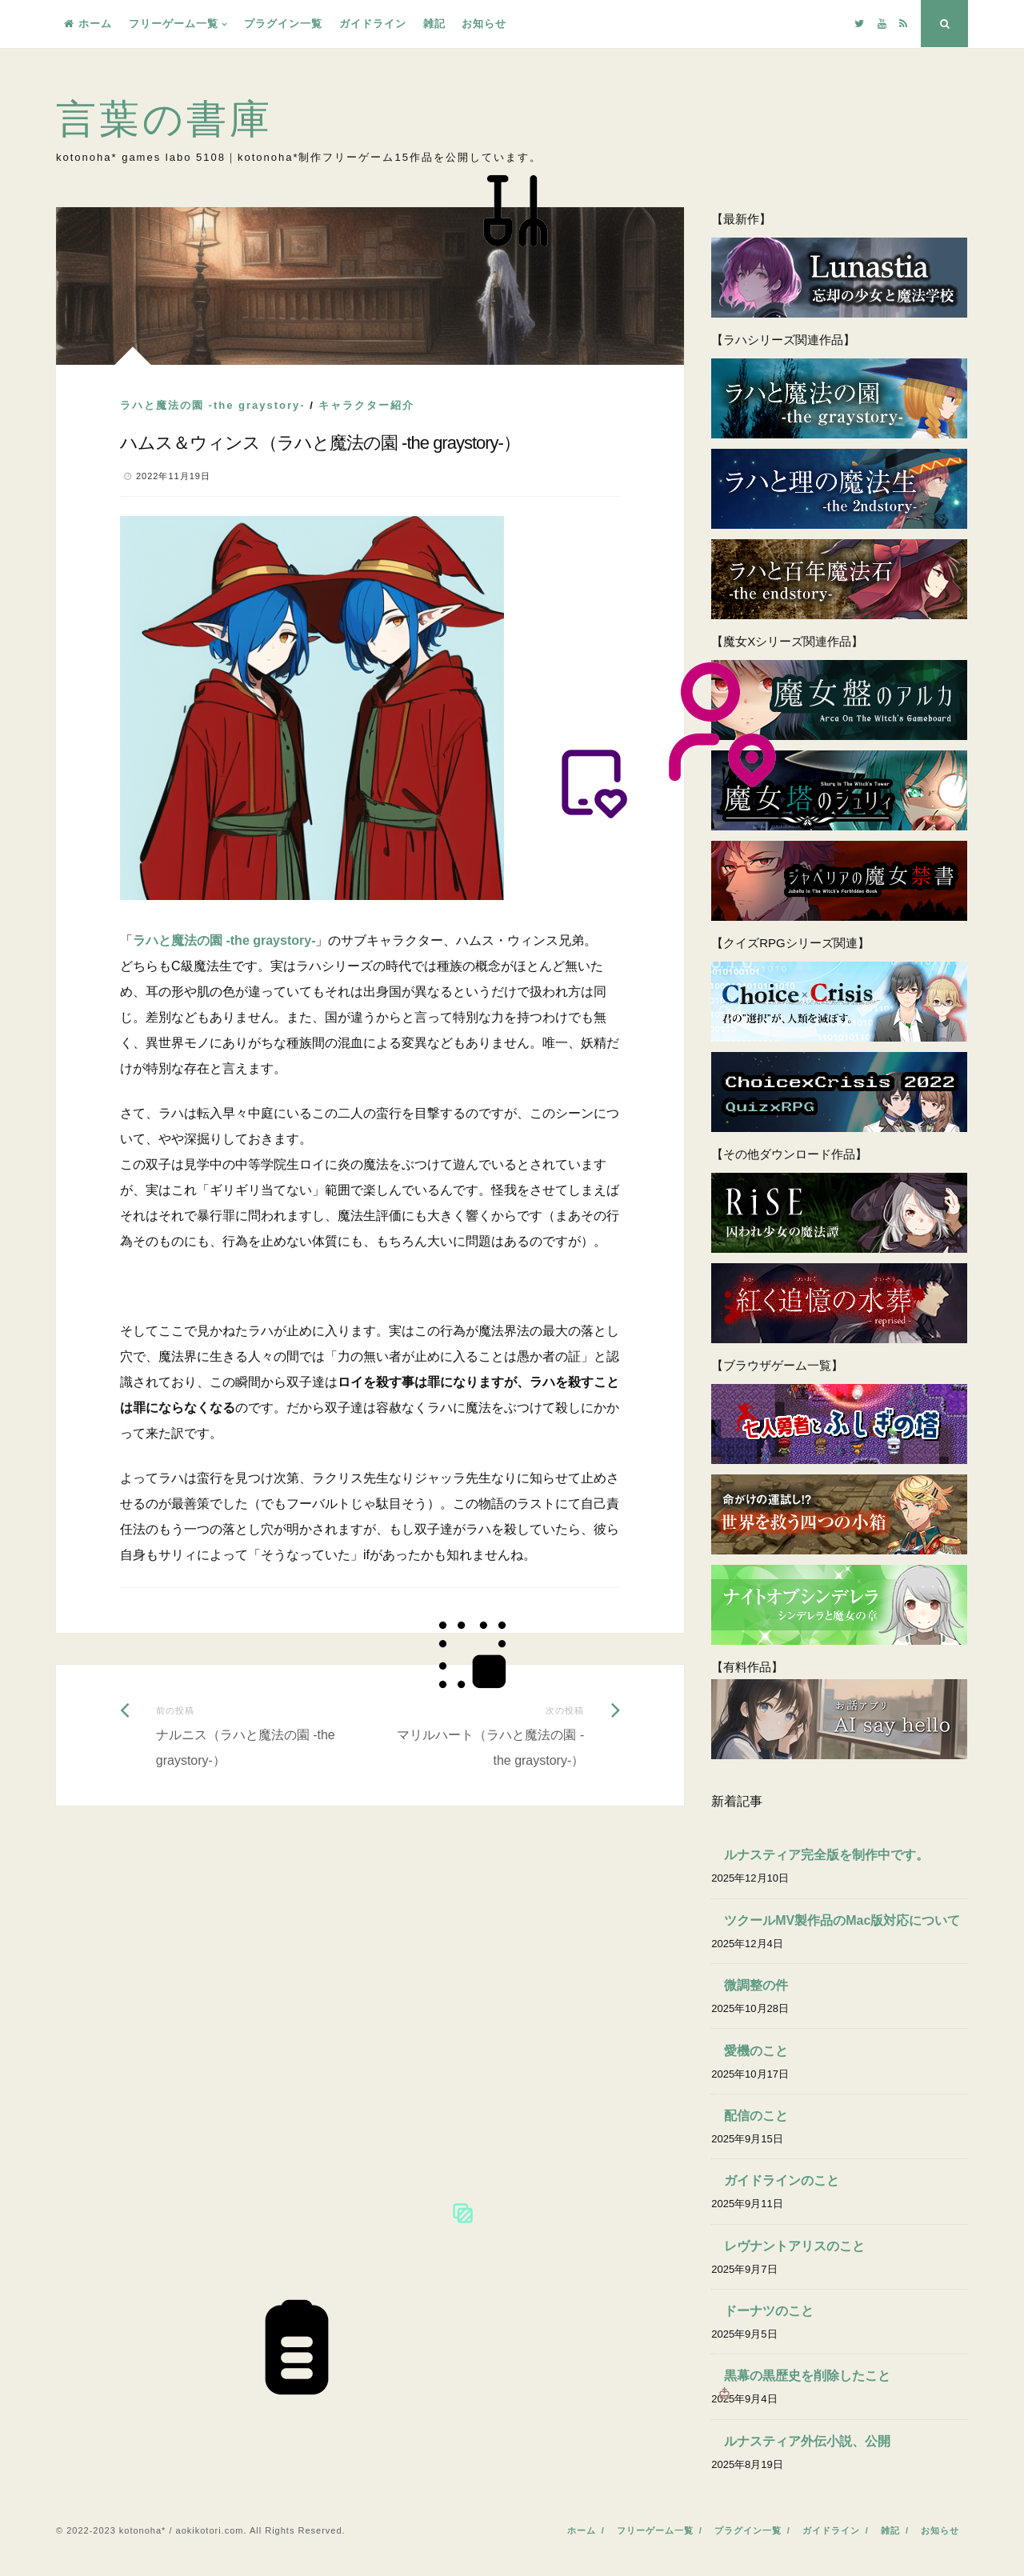 This screenshot has width=1024, height=2576. Describe the element at coordinates (591, 782) in the screenshot. I see `add device to favorites` at that location.